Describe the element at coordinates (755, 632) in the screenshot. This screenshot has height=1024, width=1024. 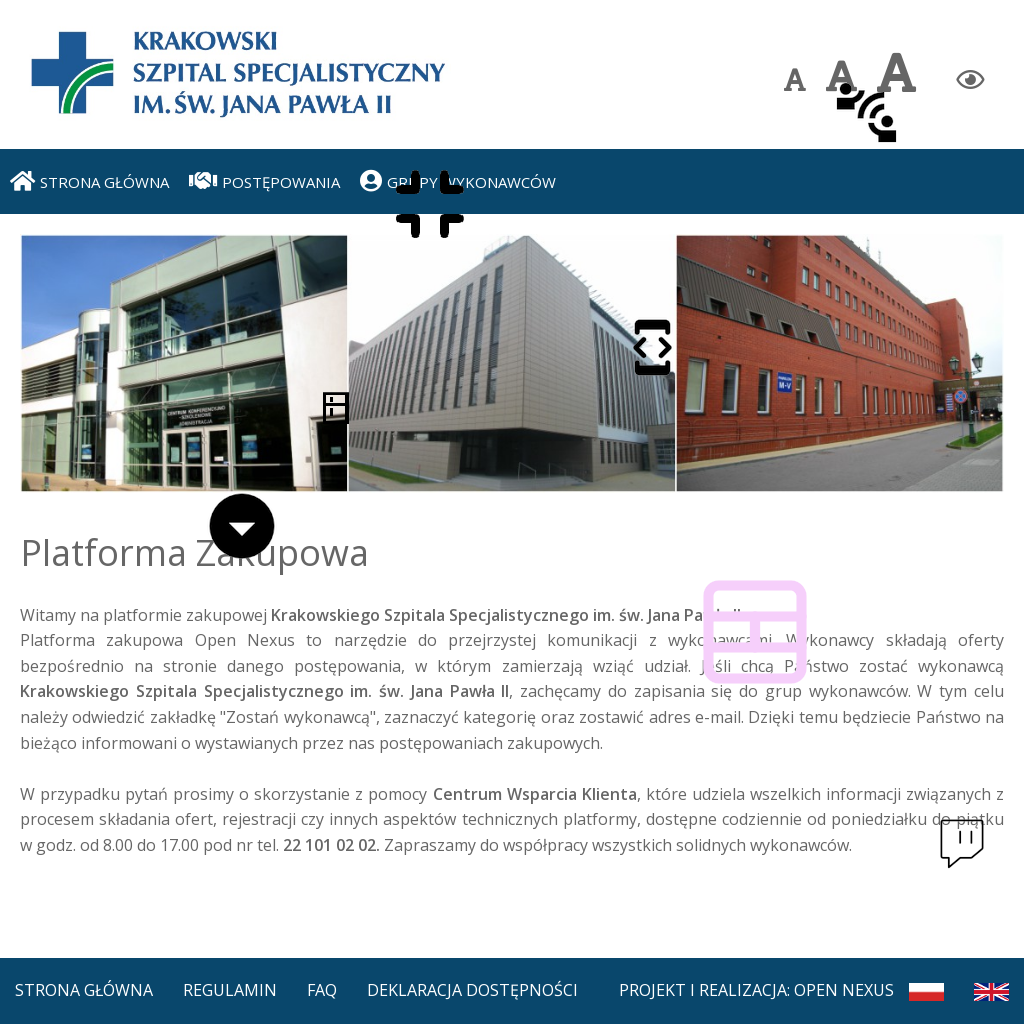
I see `split table cells` at that location.